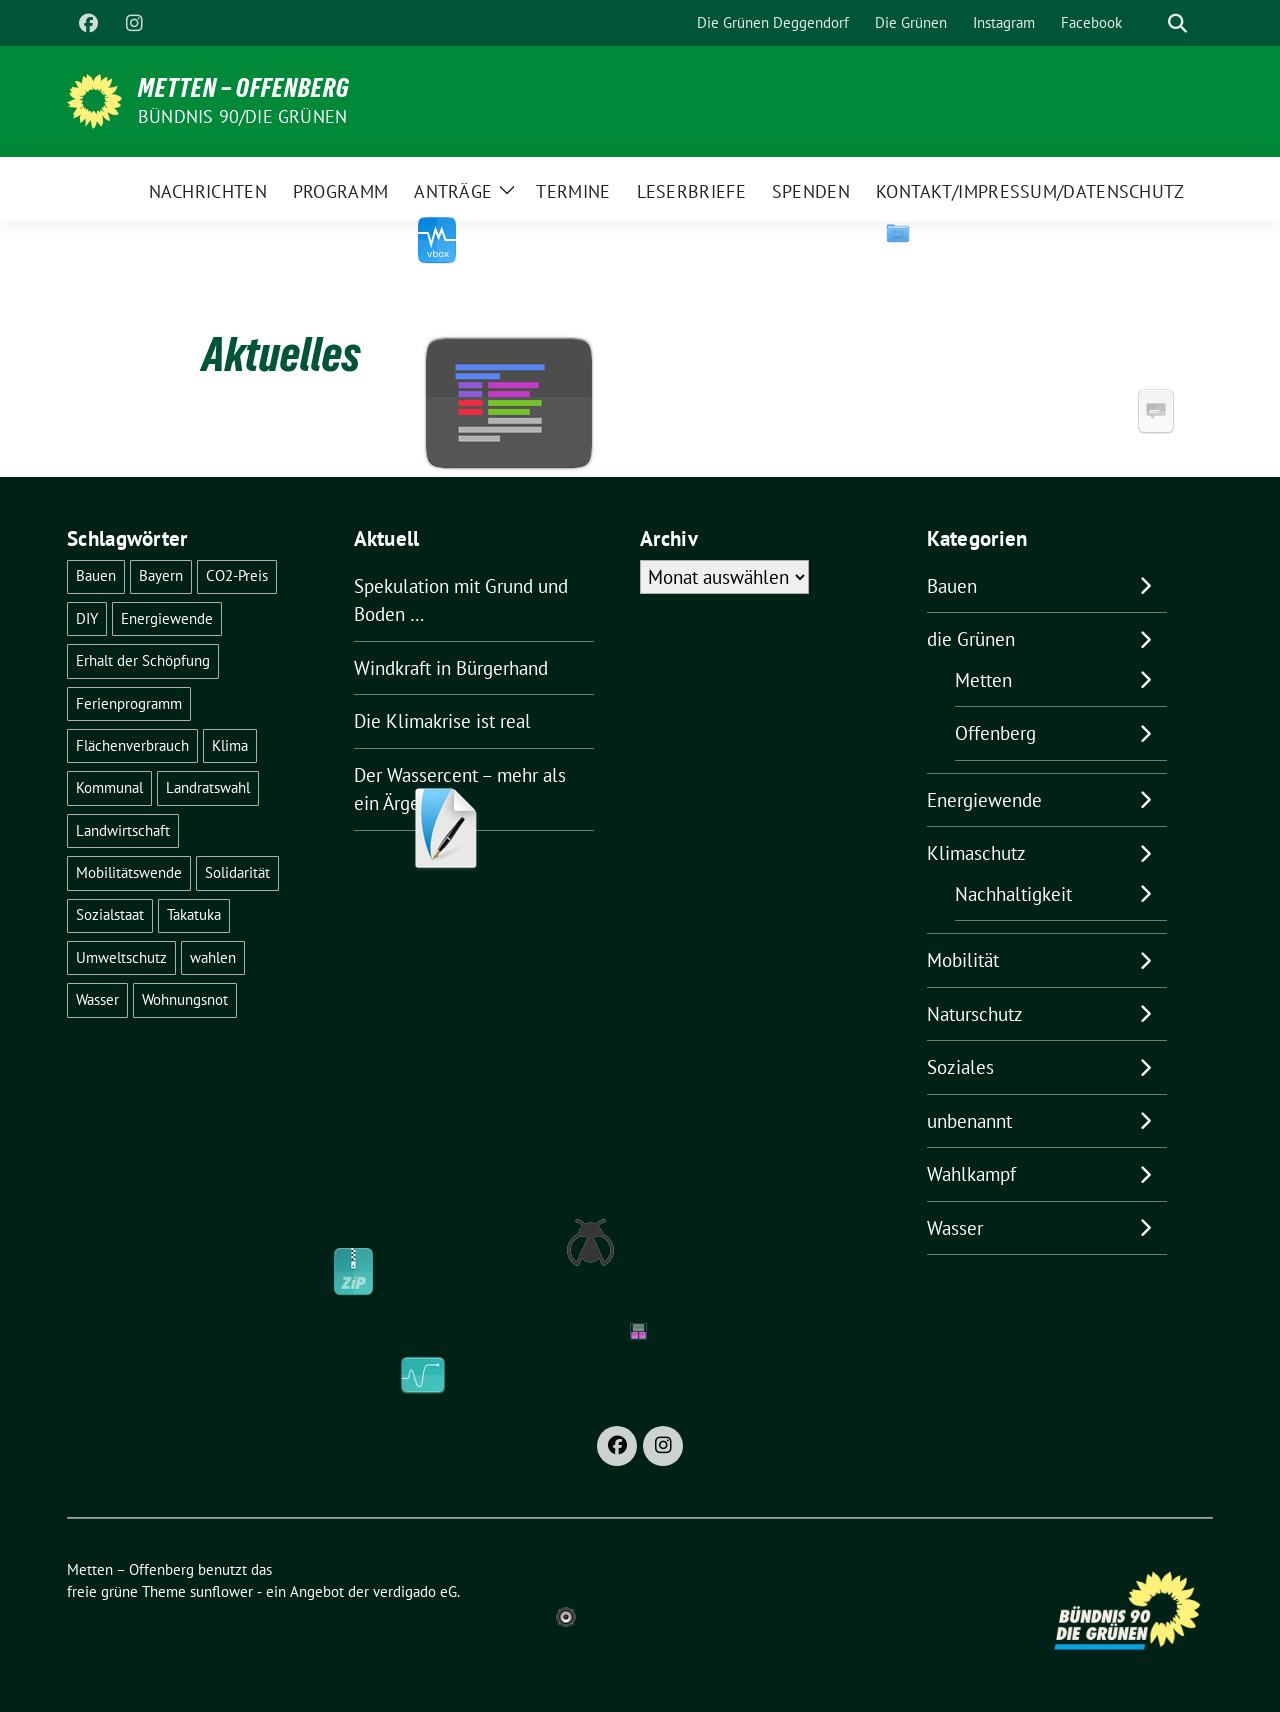  I want to click on report a bug or issue, so click(590, 1242).